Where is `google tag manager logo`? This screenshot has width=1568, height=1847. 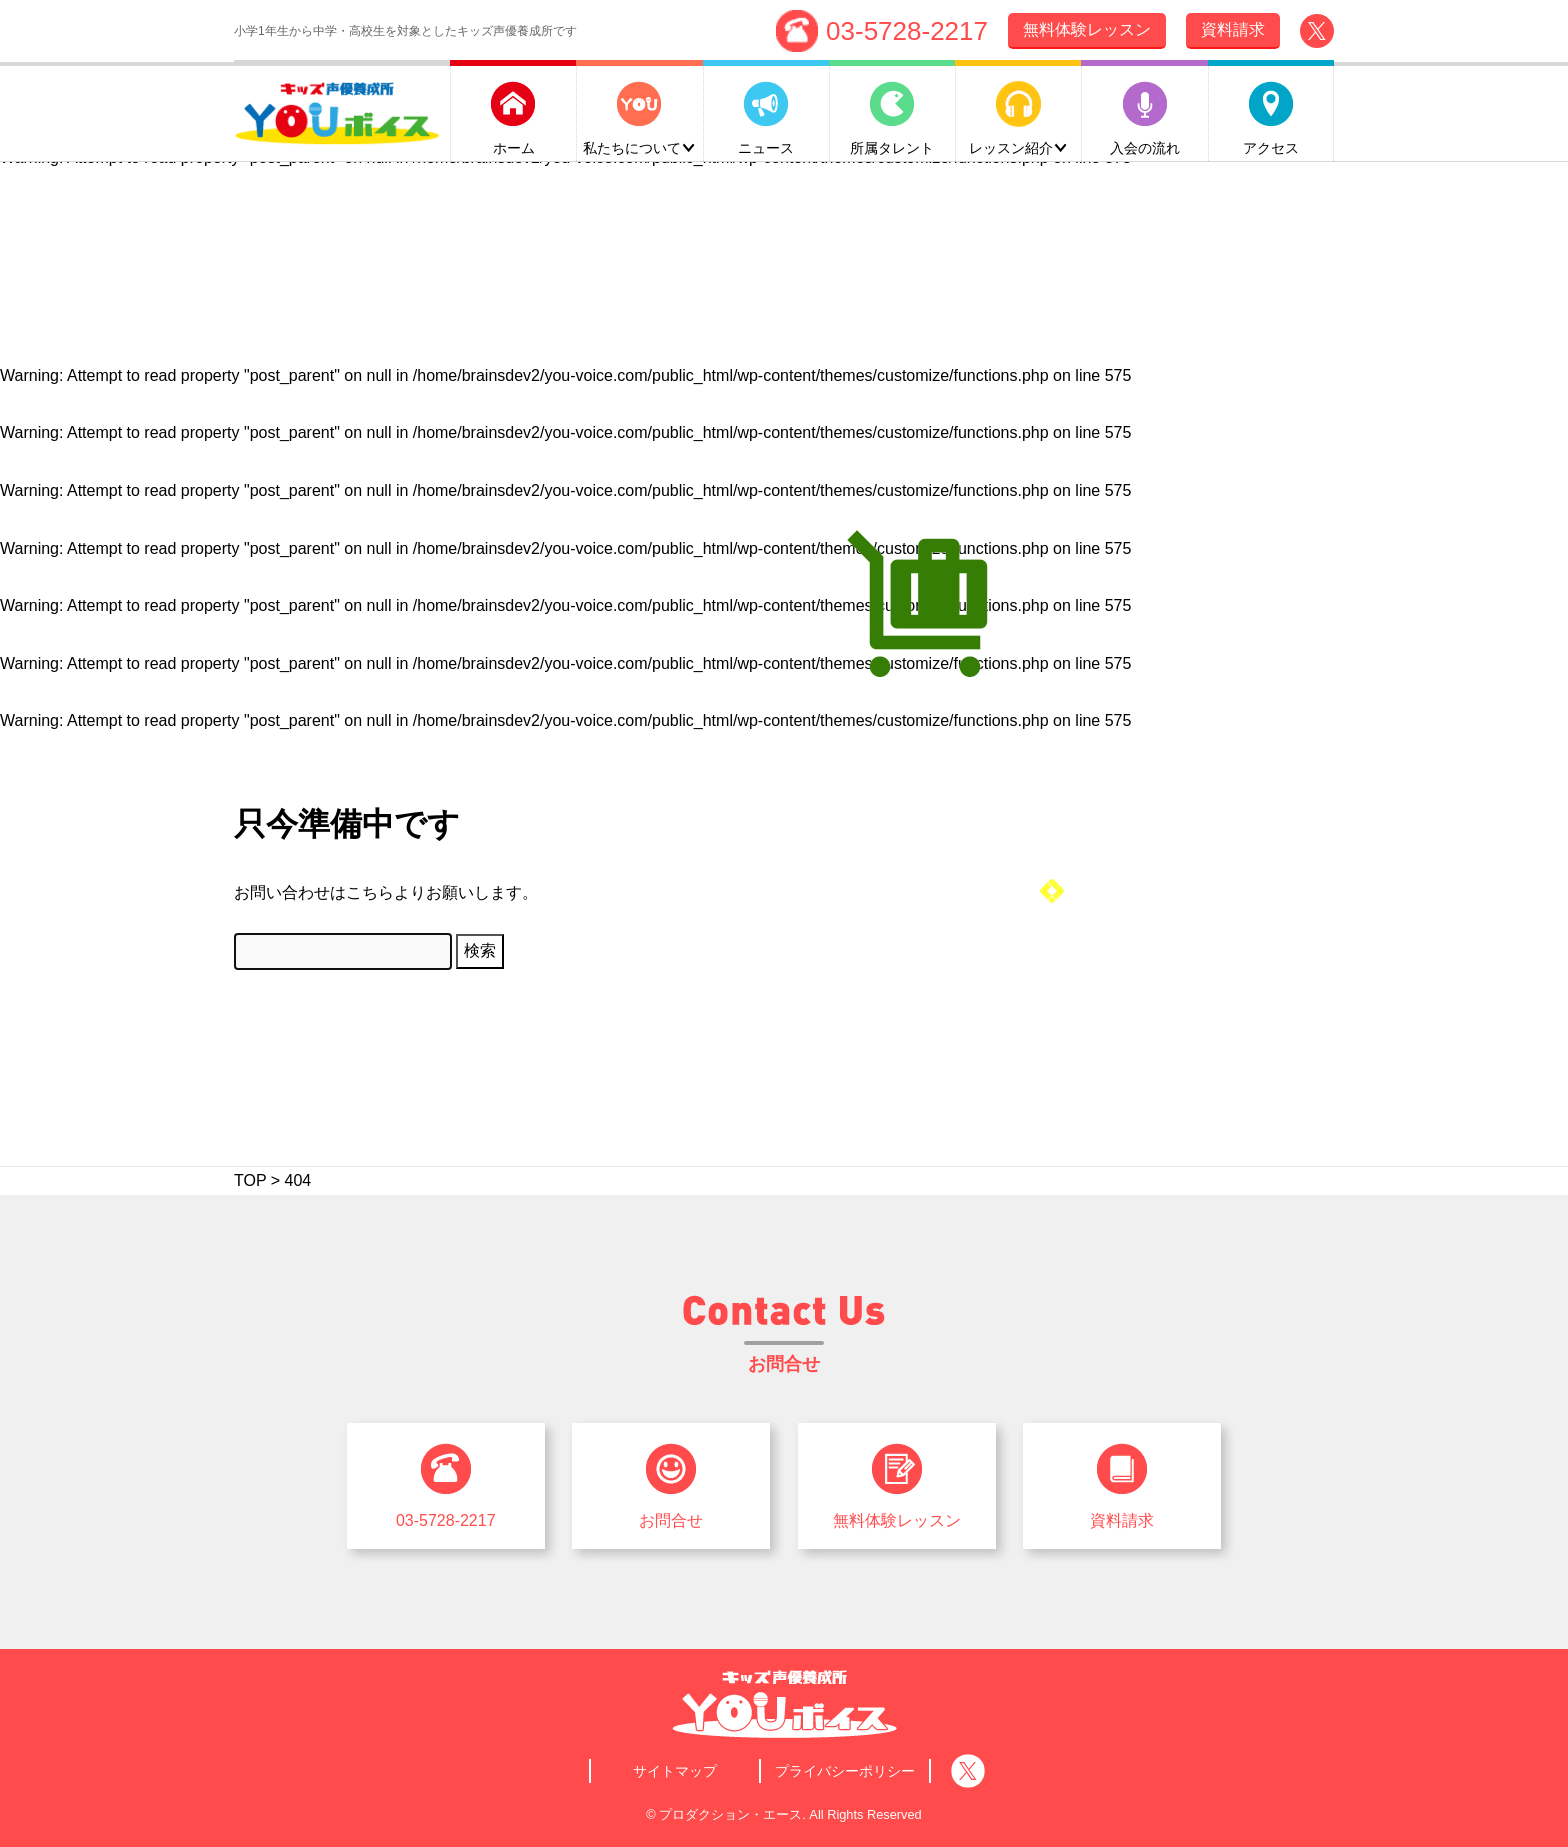
google tag manager logo is located at coordinates (1052, 891).